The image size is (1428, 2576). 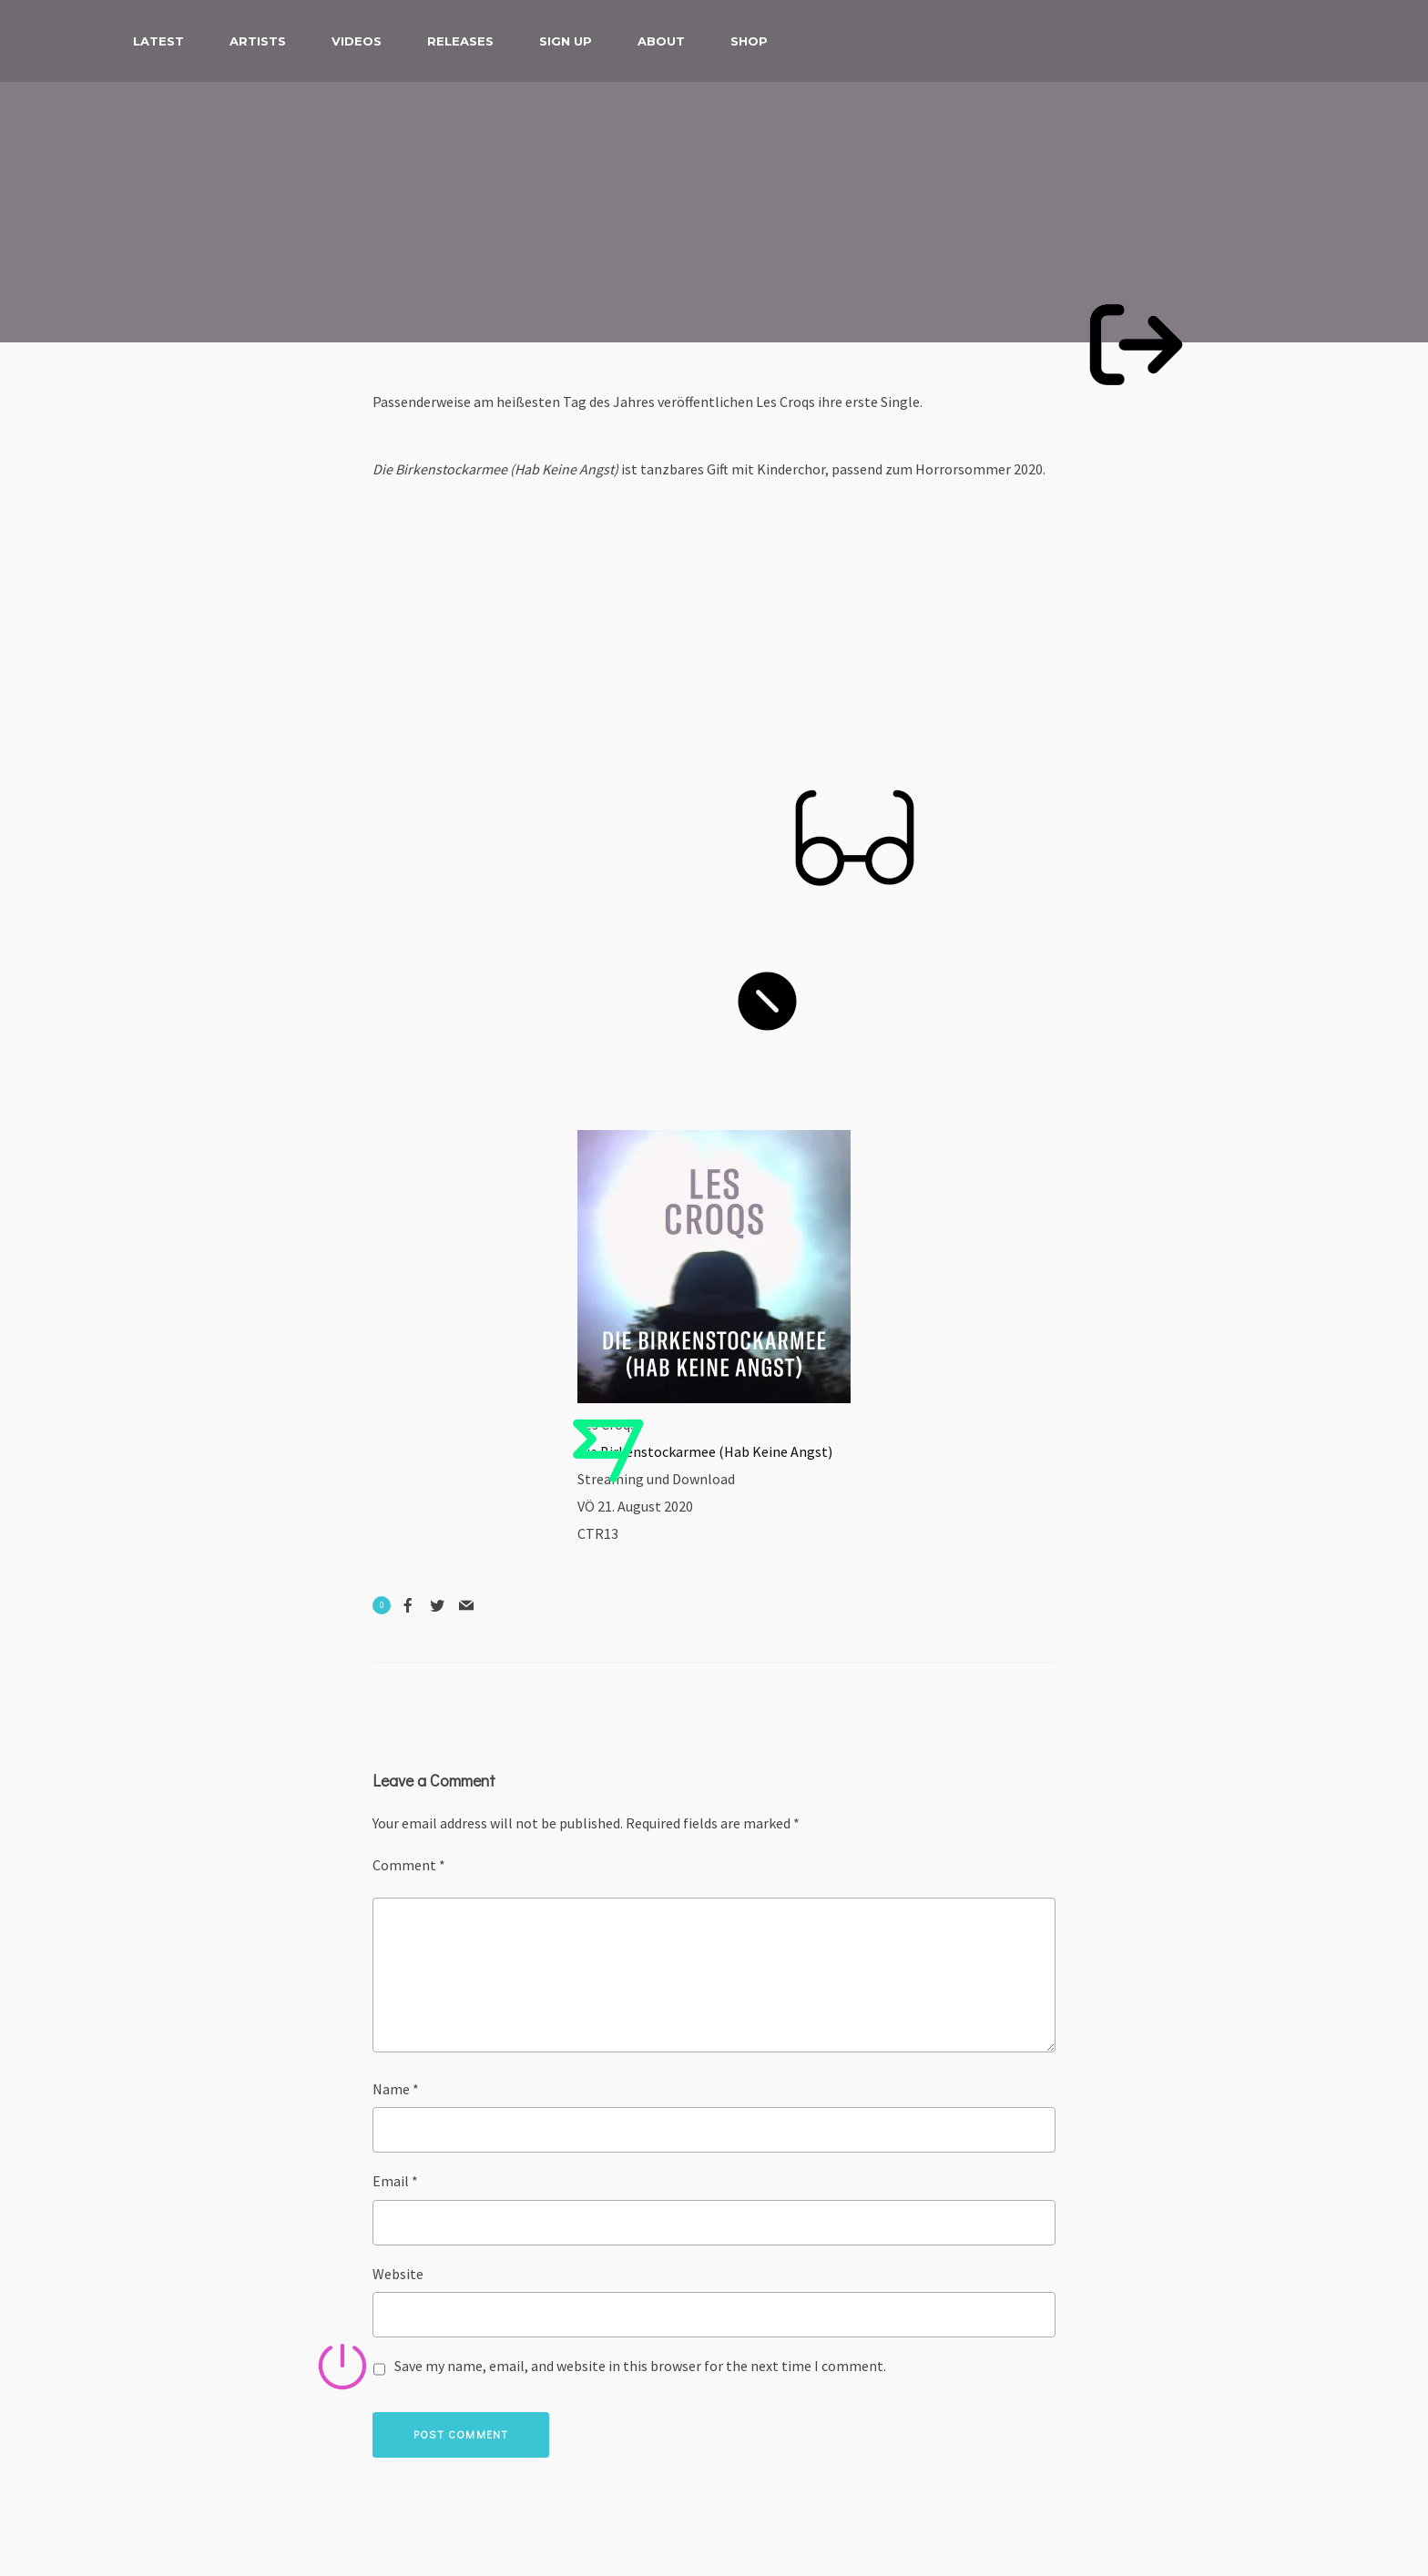 What do you see at coordinates (606, 1447) in the screenshot?
I see `flag or bookmark an item` at bounding box center [606, 1447].